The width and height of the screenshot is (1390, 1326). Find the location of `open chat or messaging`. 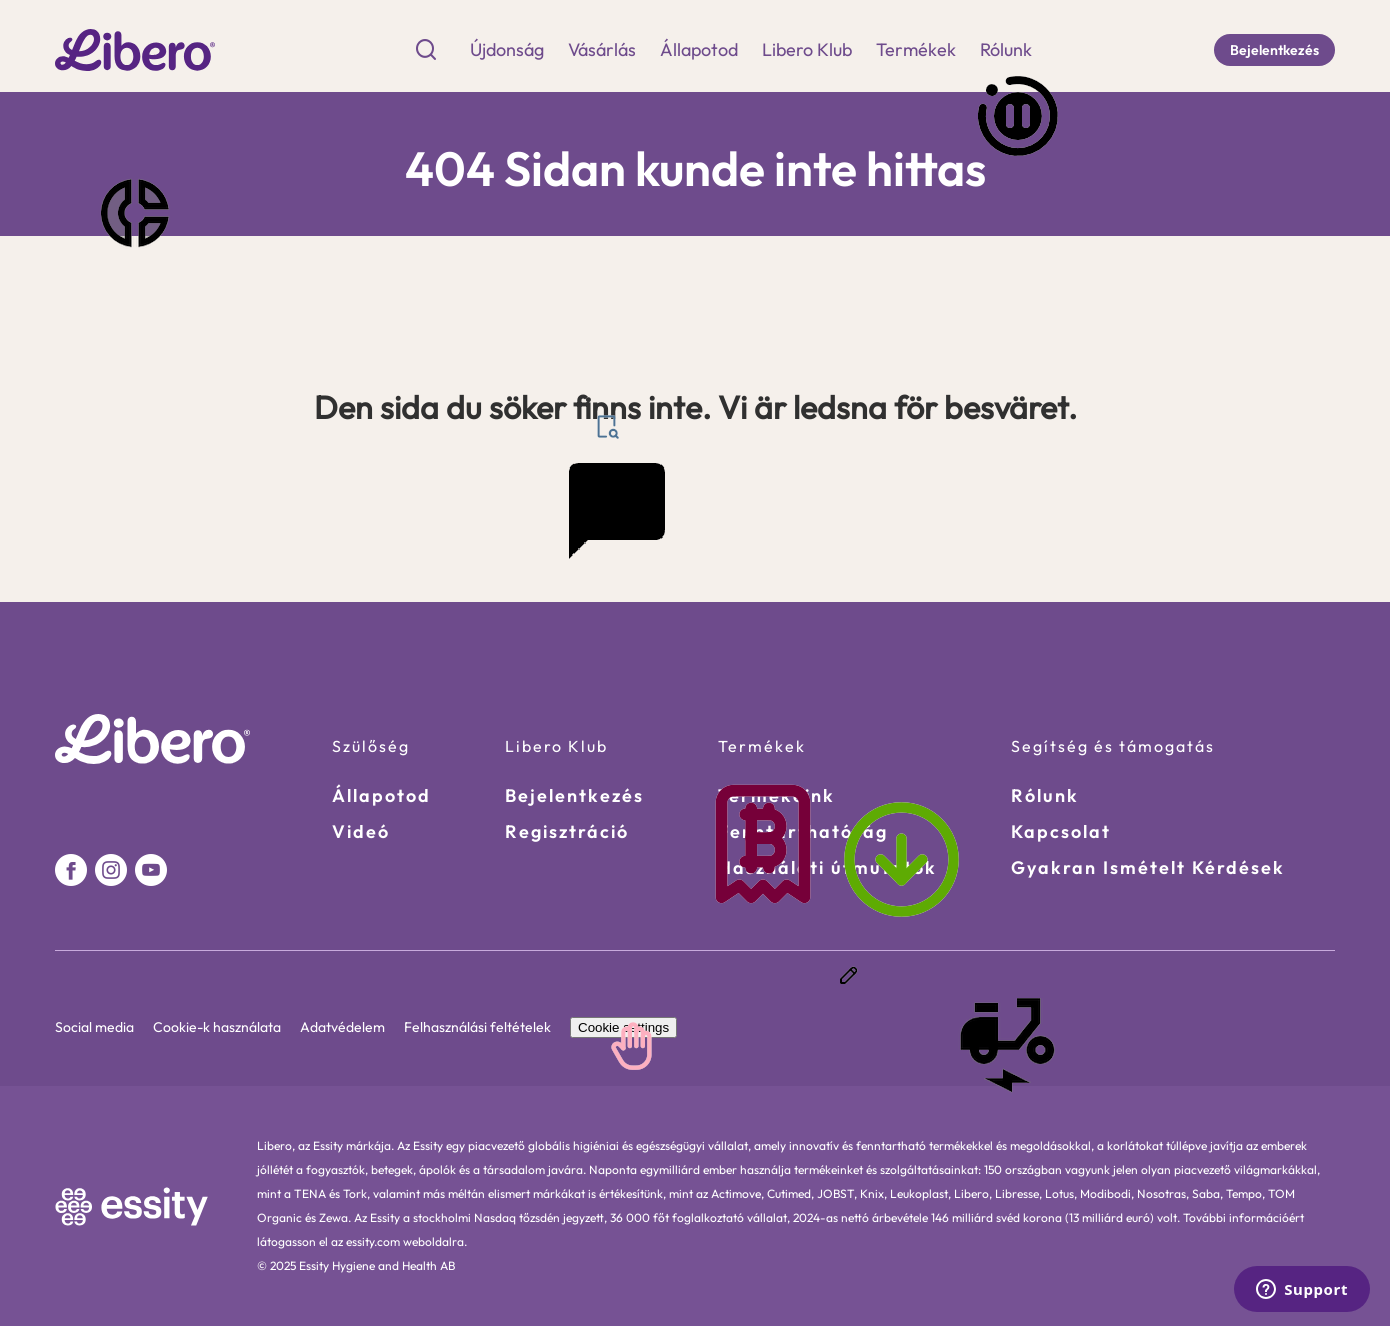

open chat or messaging is located at coordinates (617, 511).